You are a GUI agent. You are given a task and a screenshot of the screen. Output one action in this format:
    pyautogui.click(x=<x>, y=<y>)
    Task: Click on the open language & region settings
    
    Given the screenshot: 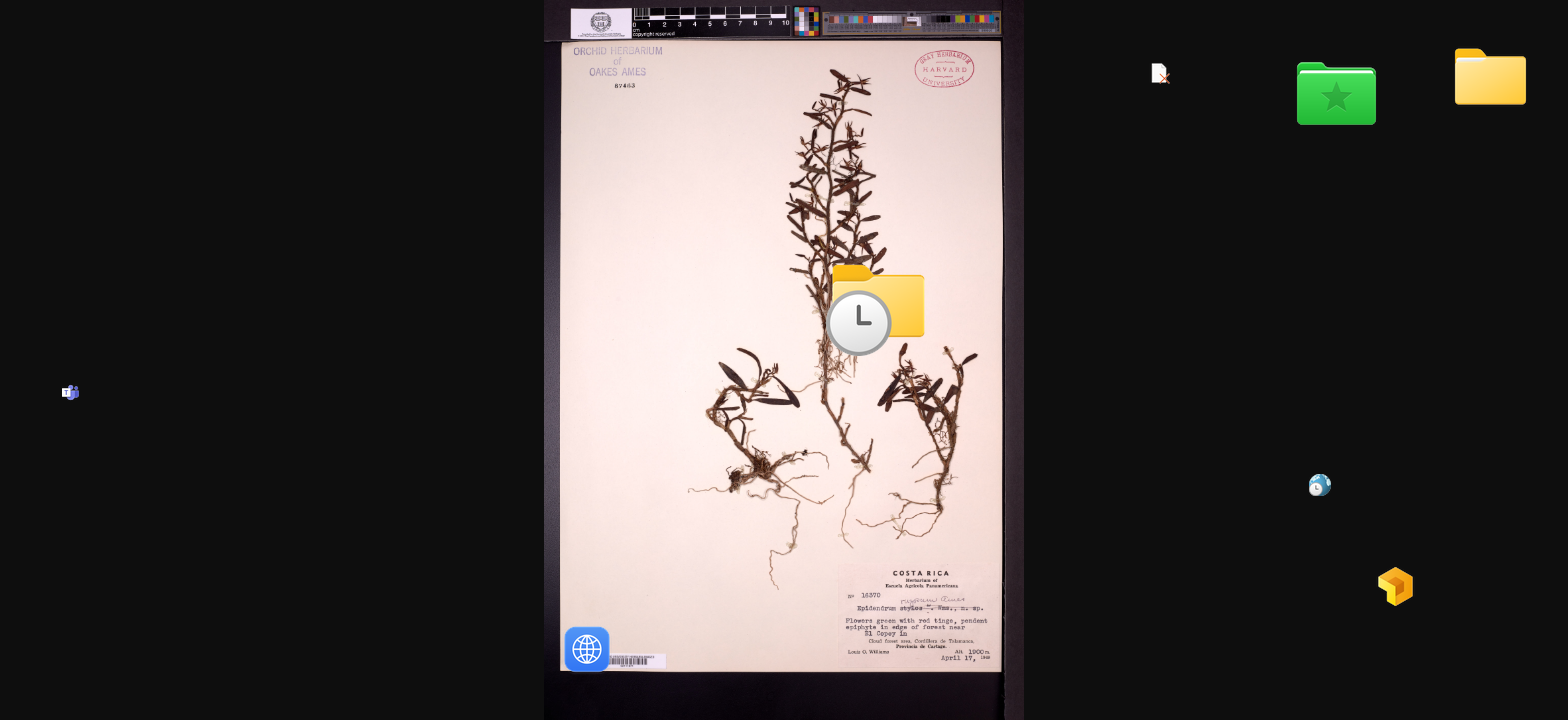 What is the action you would take?
    pyautogui.click(x=587, y=650)
    